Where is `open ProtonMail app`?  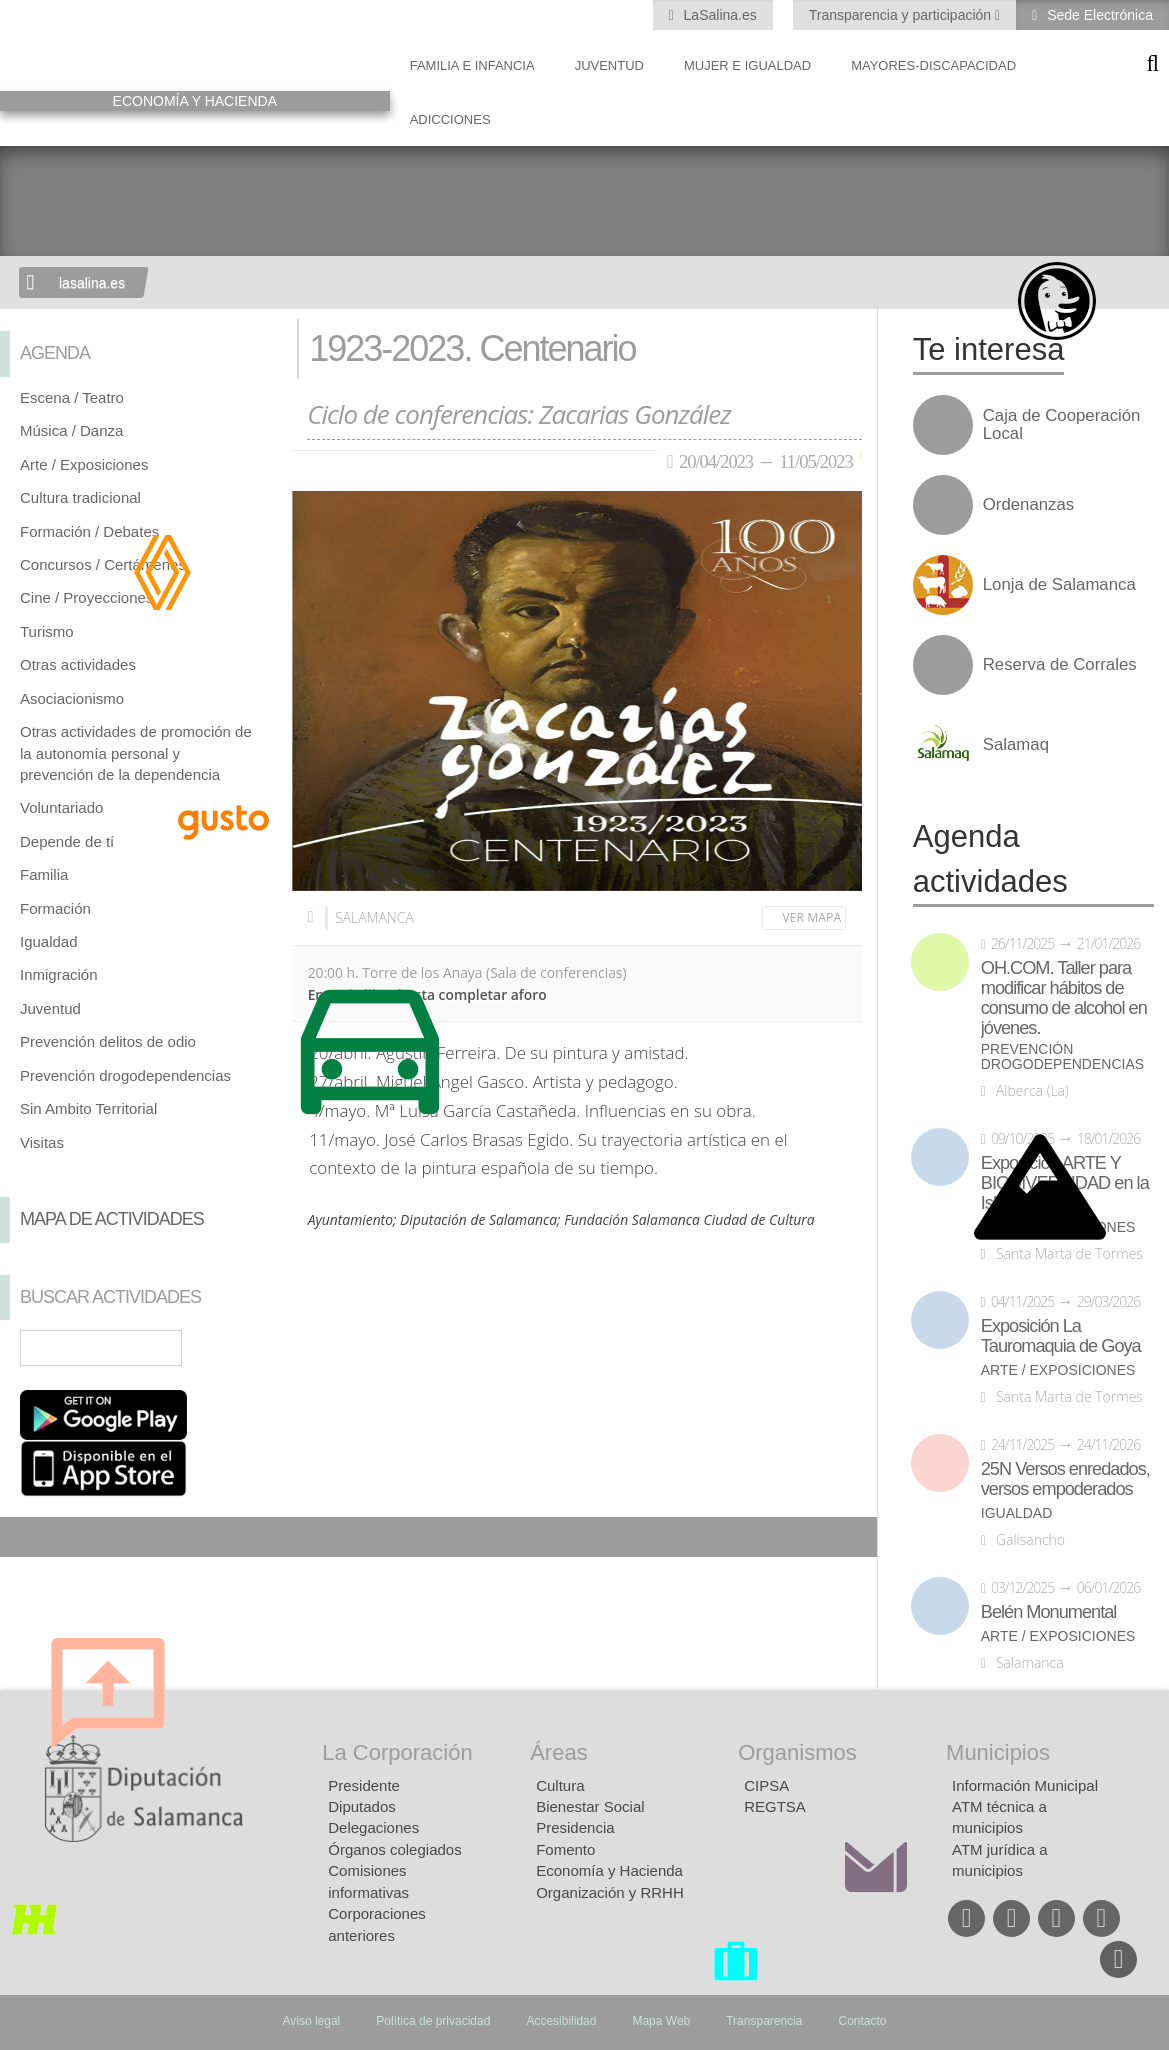 open ProtonMail app is located at coordinates (876, 1867).